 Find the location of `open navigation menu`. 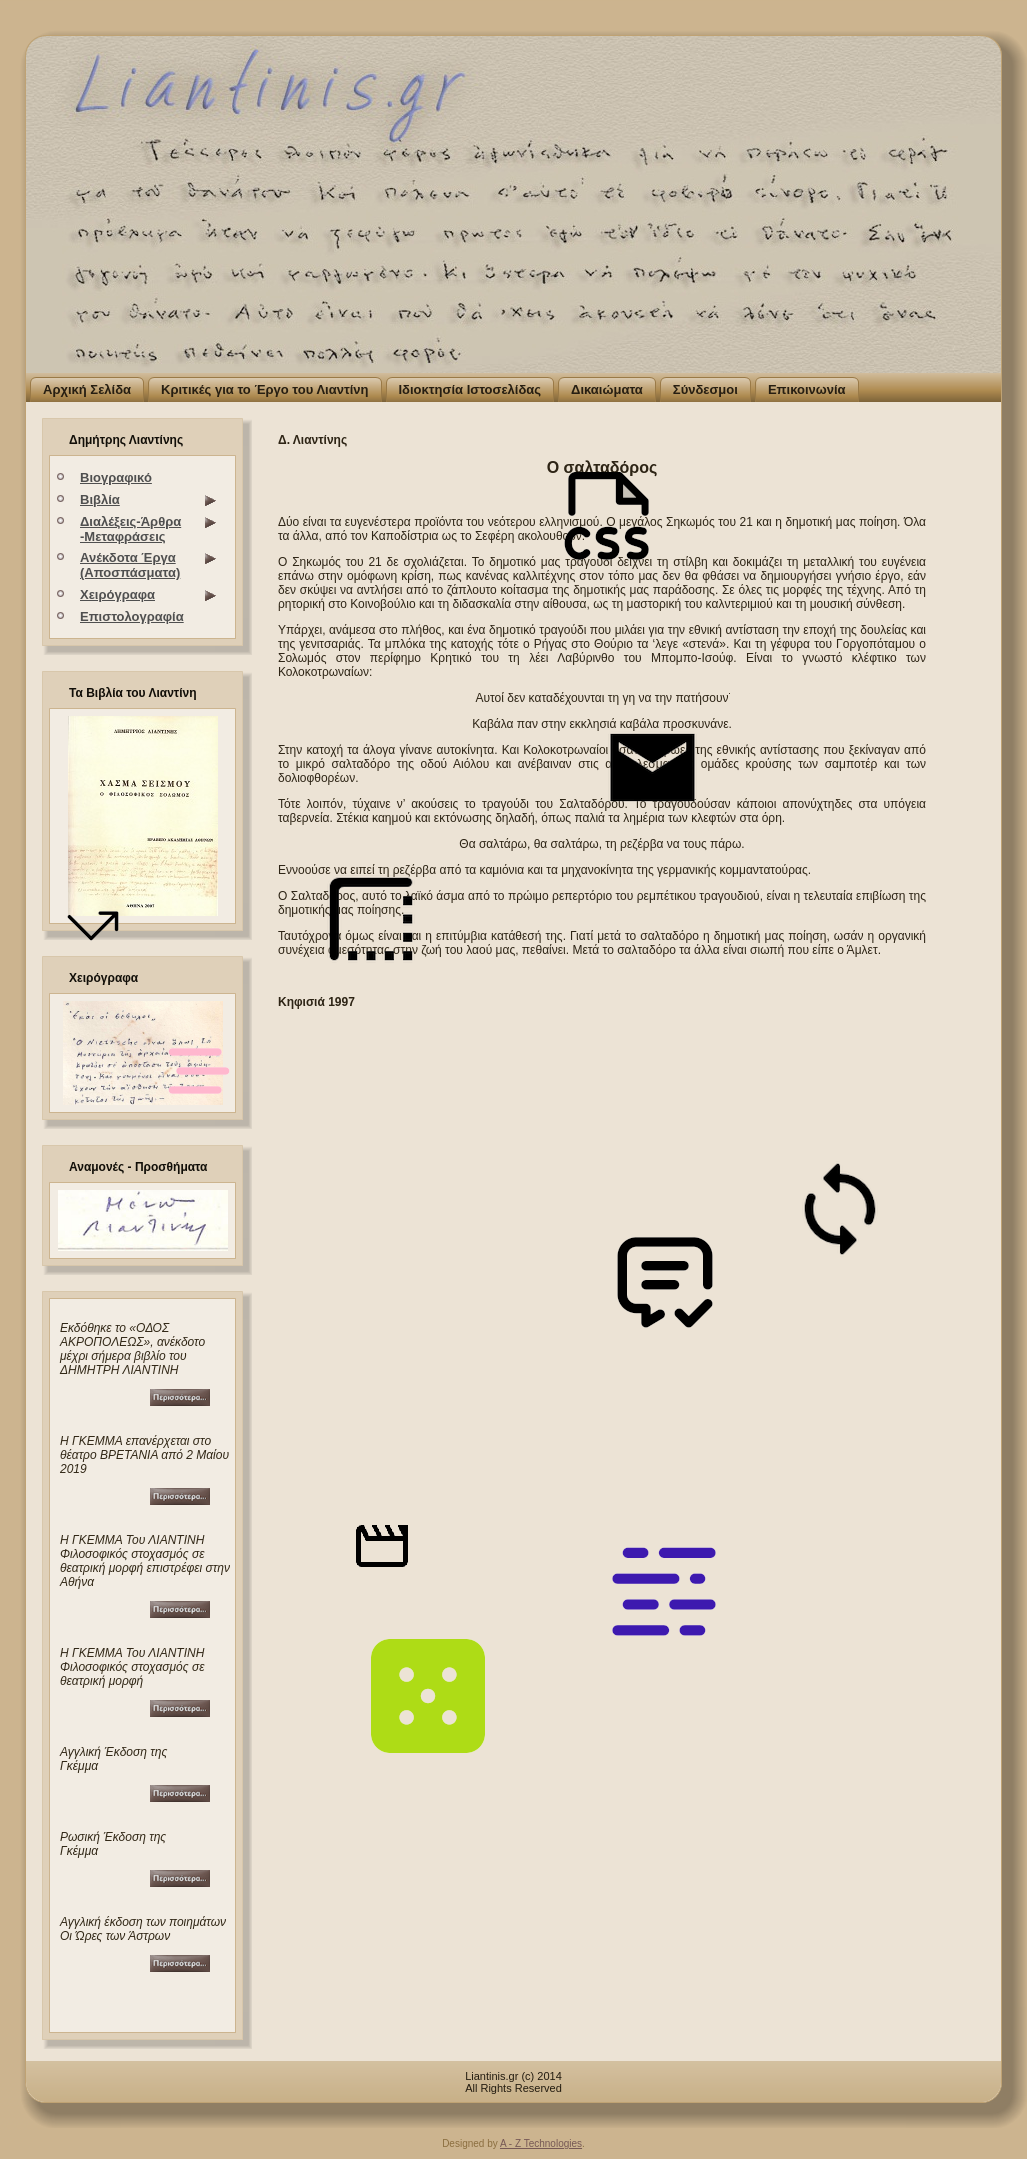

open navigation menu is located at coordinates (199, 1071).